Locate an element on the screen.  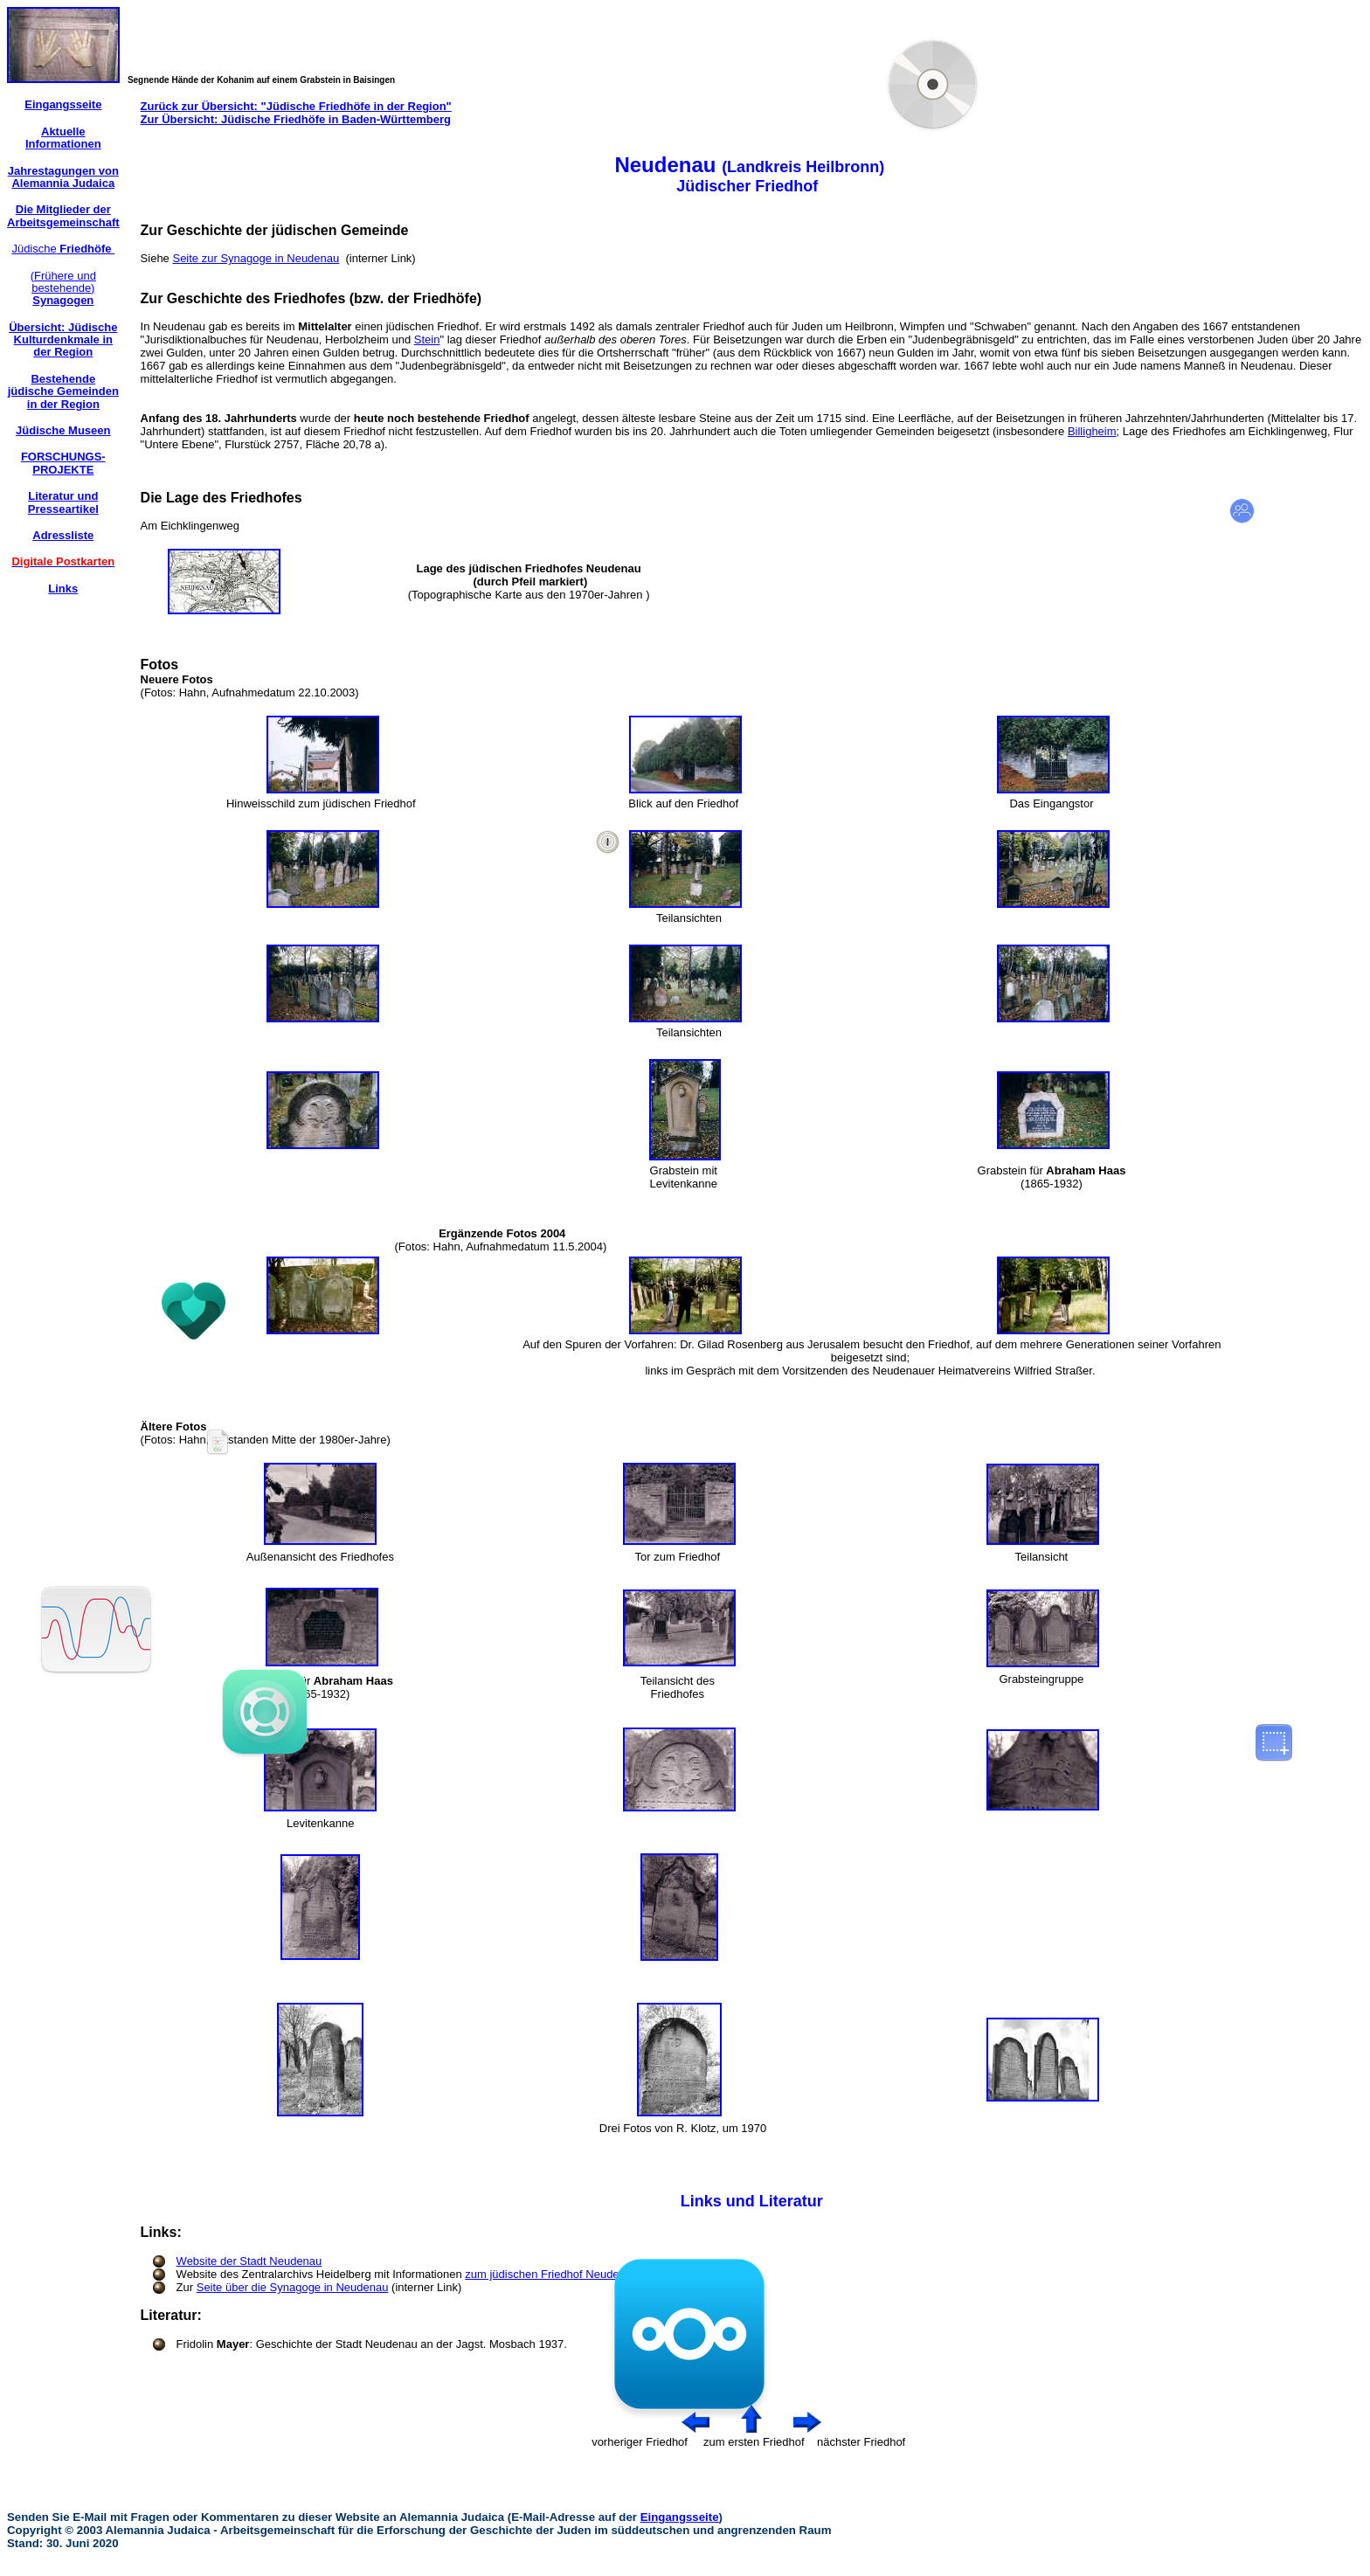
manage user accounts and groups is located at coordinates (1242, 510).